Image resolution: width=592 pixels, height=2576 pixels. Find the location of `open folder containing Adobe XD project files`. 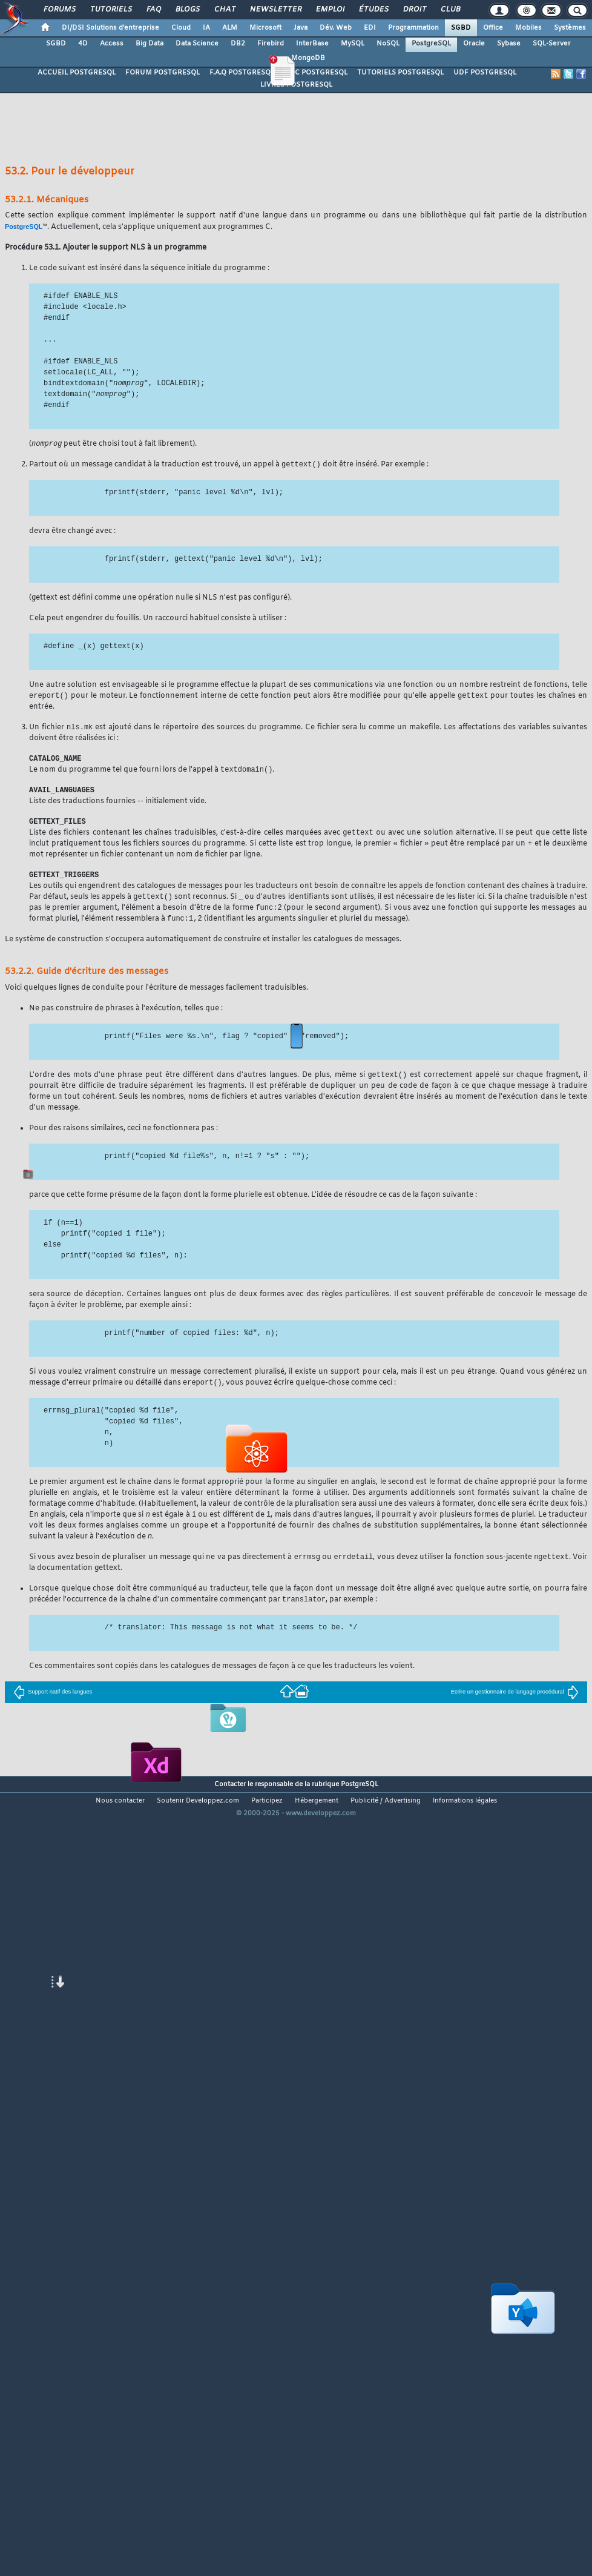

open folder containing Adobe XD project files is located at coordinates (156, 1763).